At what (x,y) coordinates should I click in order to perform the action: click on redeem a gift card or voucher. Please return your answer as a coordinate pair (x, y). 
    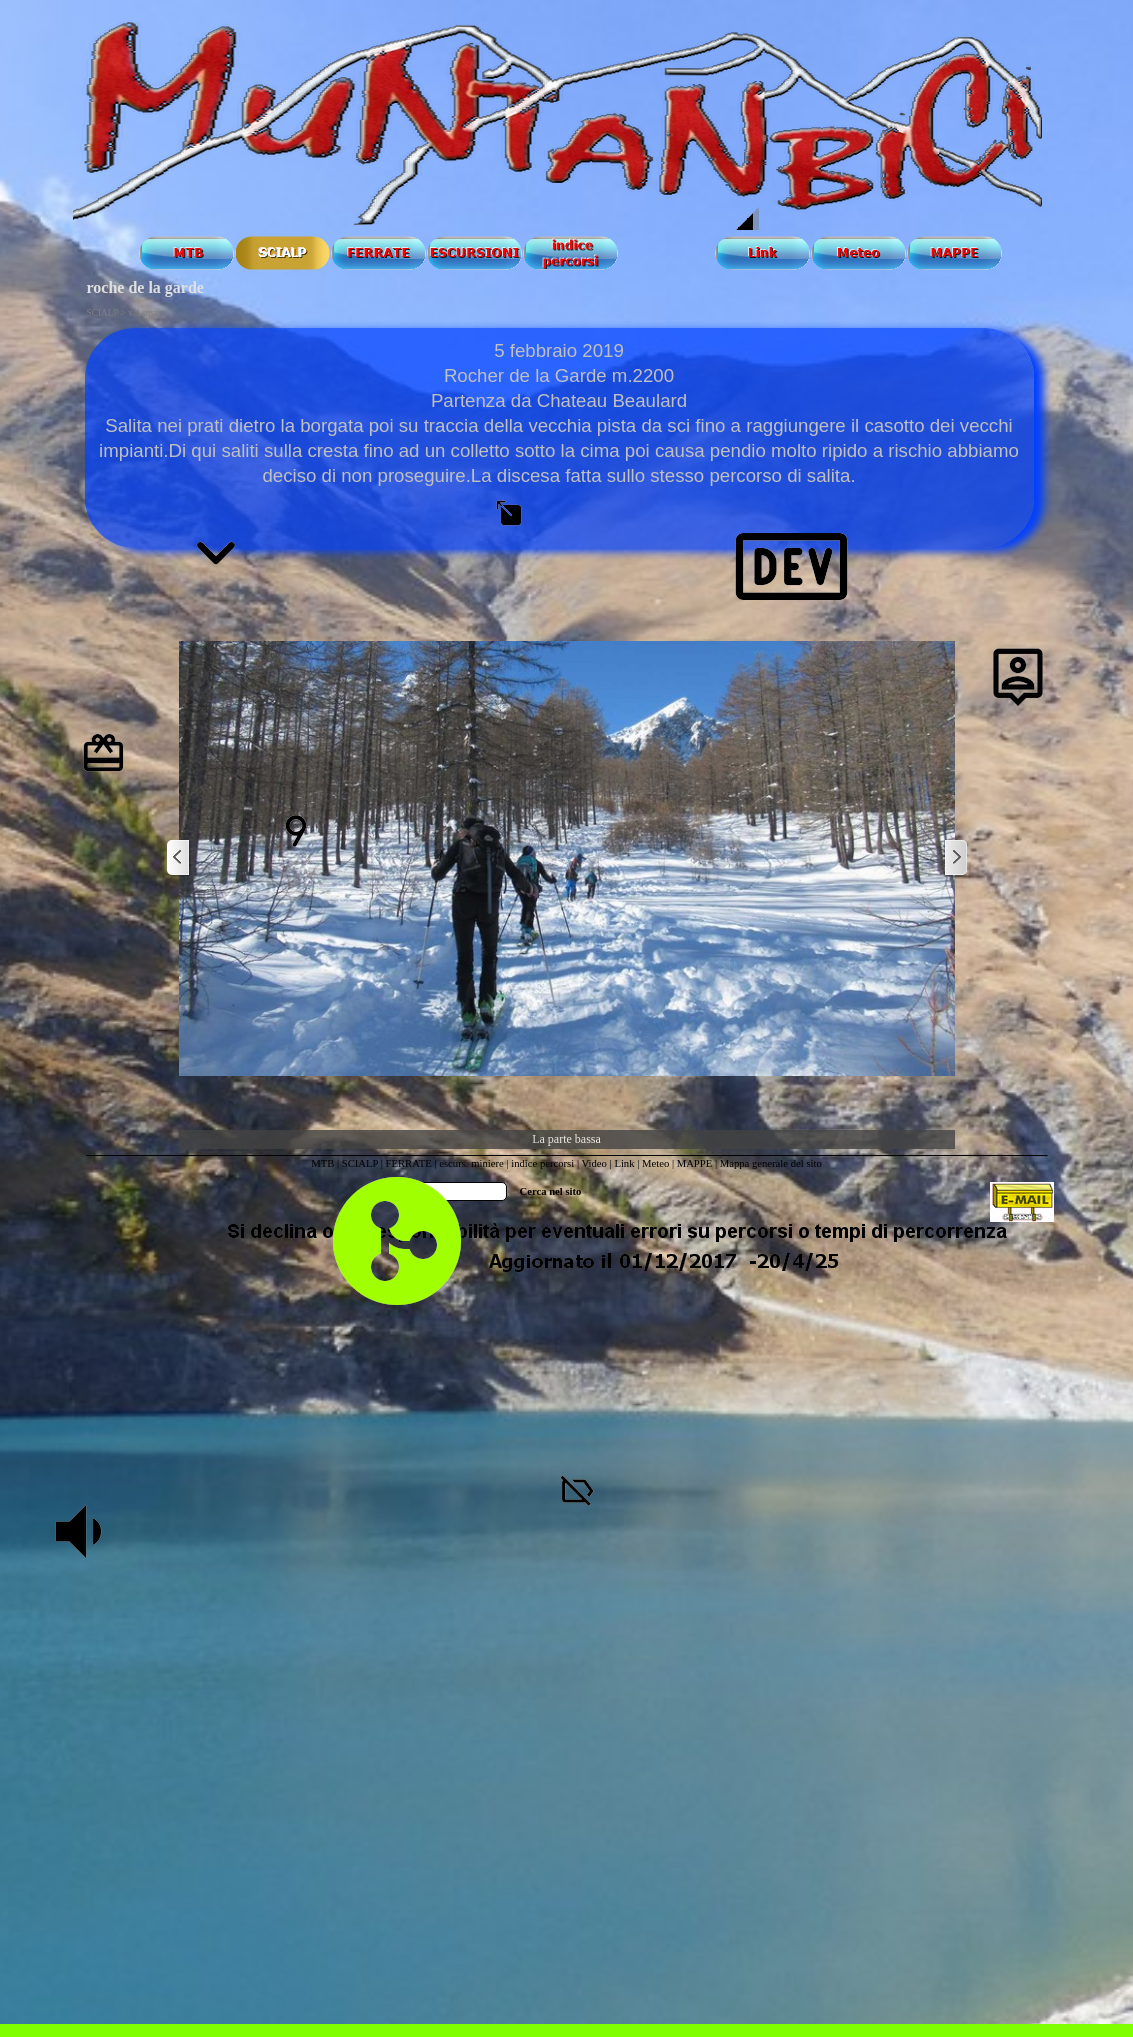
    Looking at the image, I should click on (103, 753).